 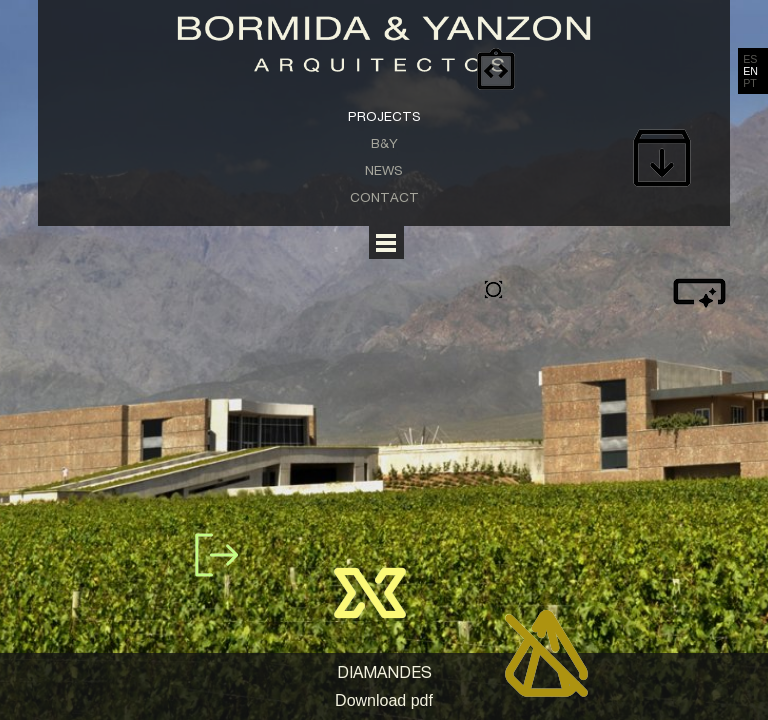 What do you see at coordinates (493, 289) in the screenshot?
I see `expand content to fullscreen mode` at bounding box center [493, 289].